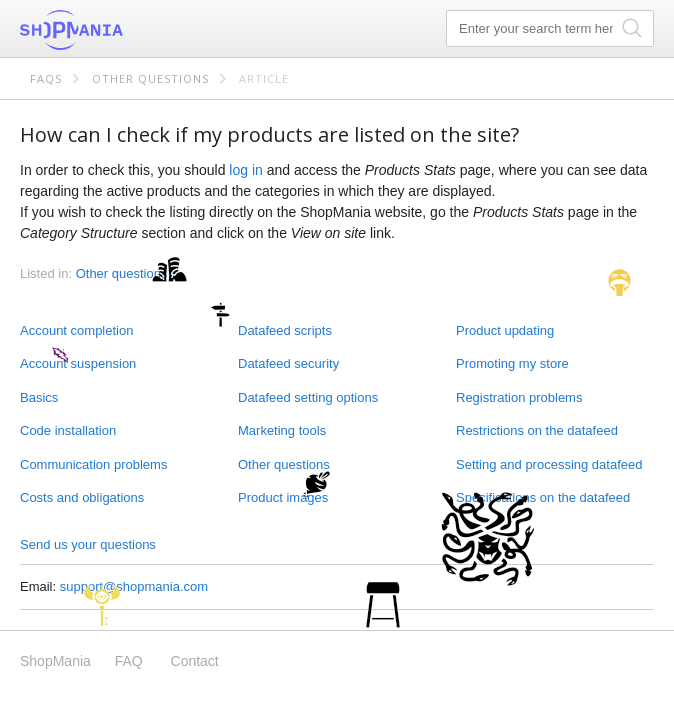  I want to click on indicates damage or injury status in a game, so click(60, 355).